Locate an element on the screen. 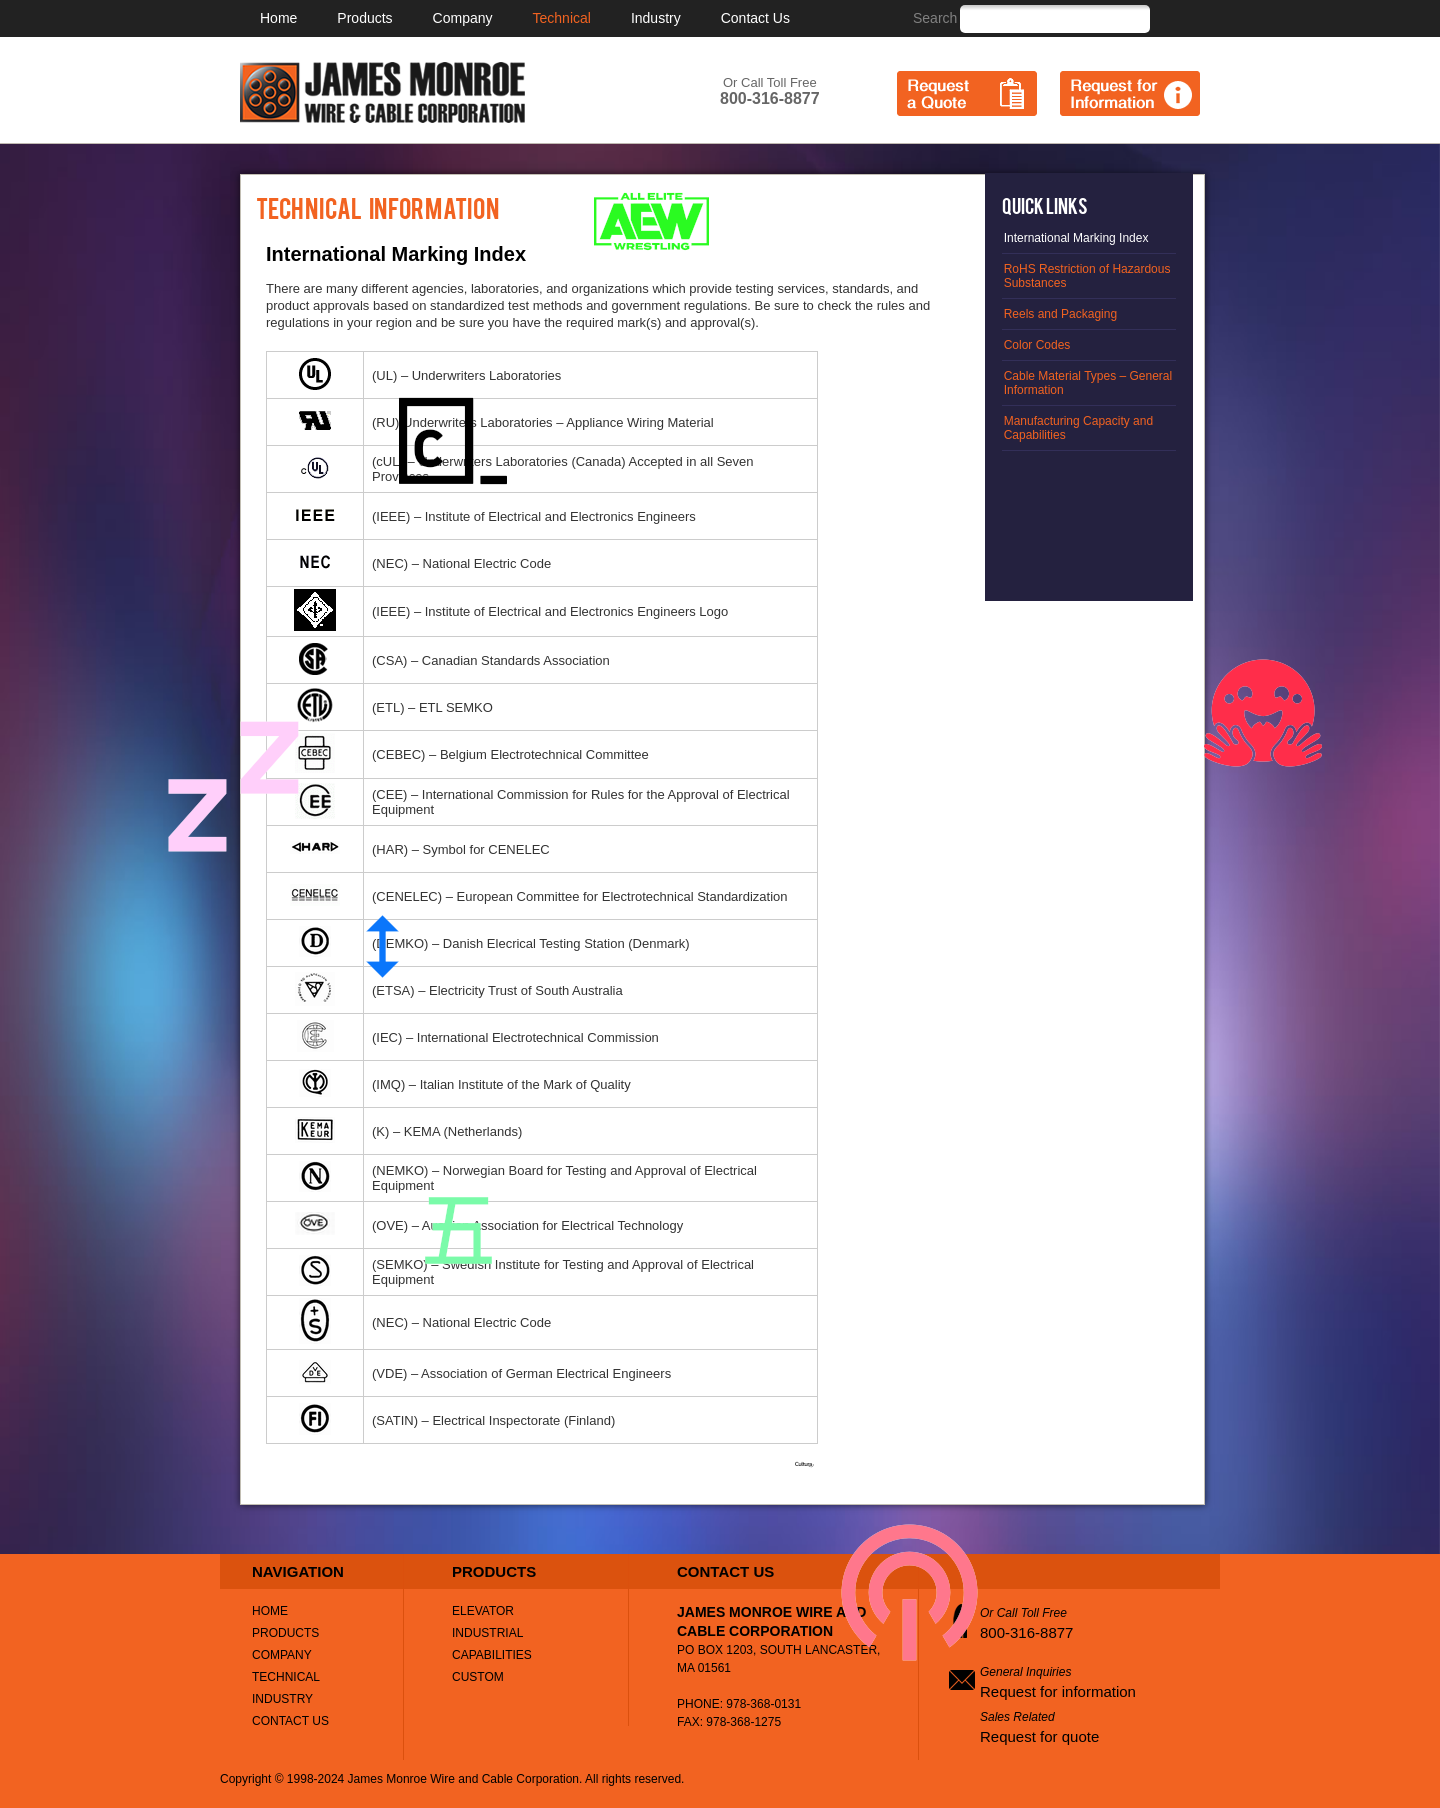 The height and width of the screenshot is (1808, 1440). indicates sleep or rest mode is located at coordinates (233, 786).